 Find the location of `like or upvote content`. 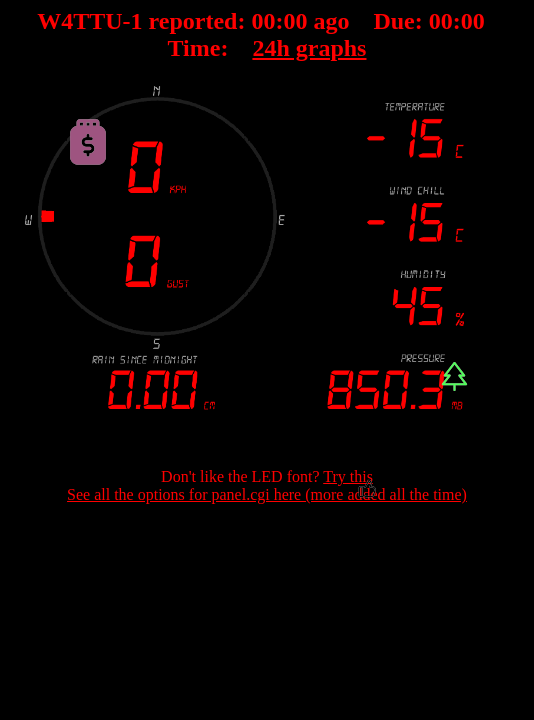

like or upvote content is located at coordinates (367, 489).